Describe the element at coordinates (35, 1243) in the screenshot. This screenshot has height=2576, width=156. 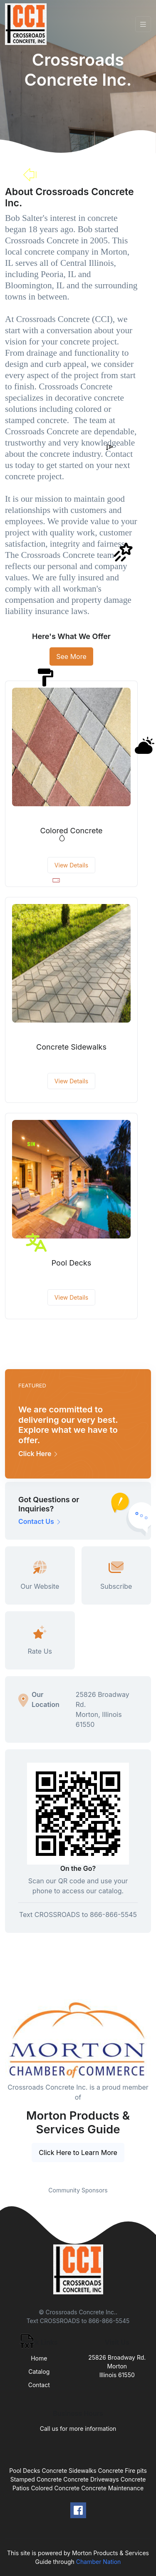
I see `translate text to another language` at that location.